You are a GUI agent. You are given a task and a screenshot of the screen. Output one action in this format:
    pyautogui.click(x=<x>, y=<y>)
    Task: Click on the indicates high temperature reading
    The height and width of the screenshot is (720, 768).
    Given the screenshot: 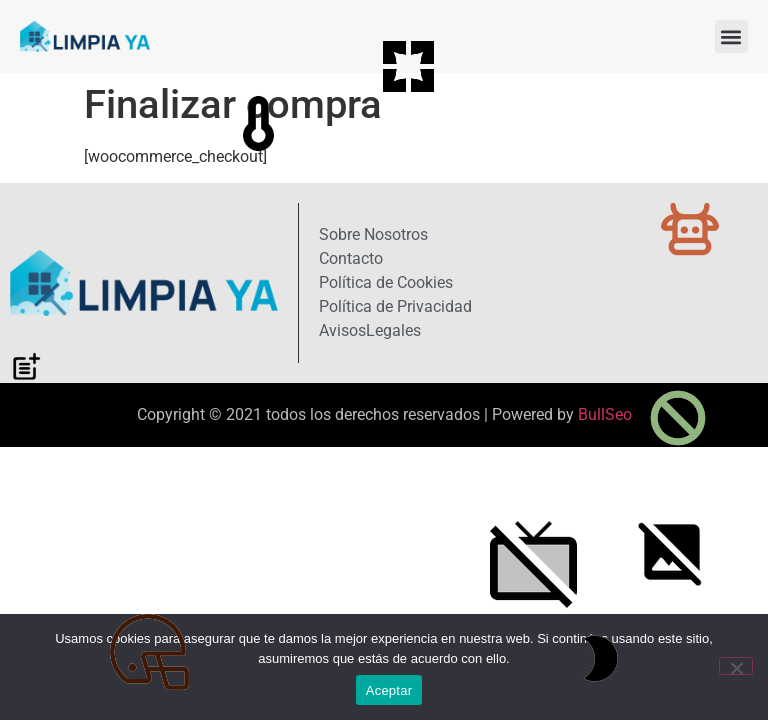 What is the action you would take?
    pyautogui.click(x=258, y=123)
    